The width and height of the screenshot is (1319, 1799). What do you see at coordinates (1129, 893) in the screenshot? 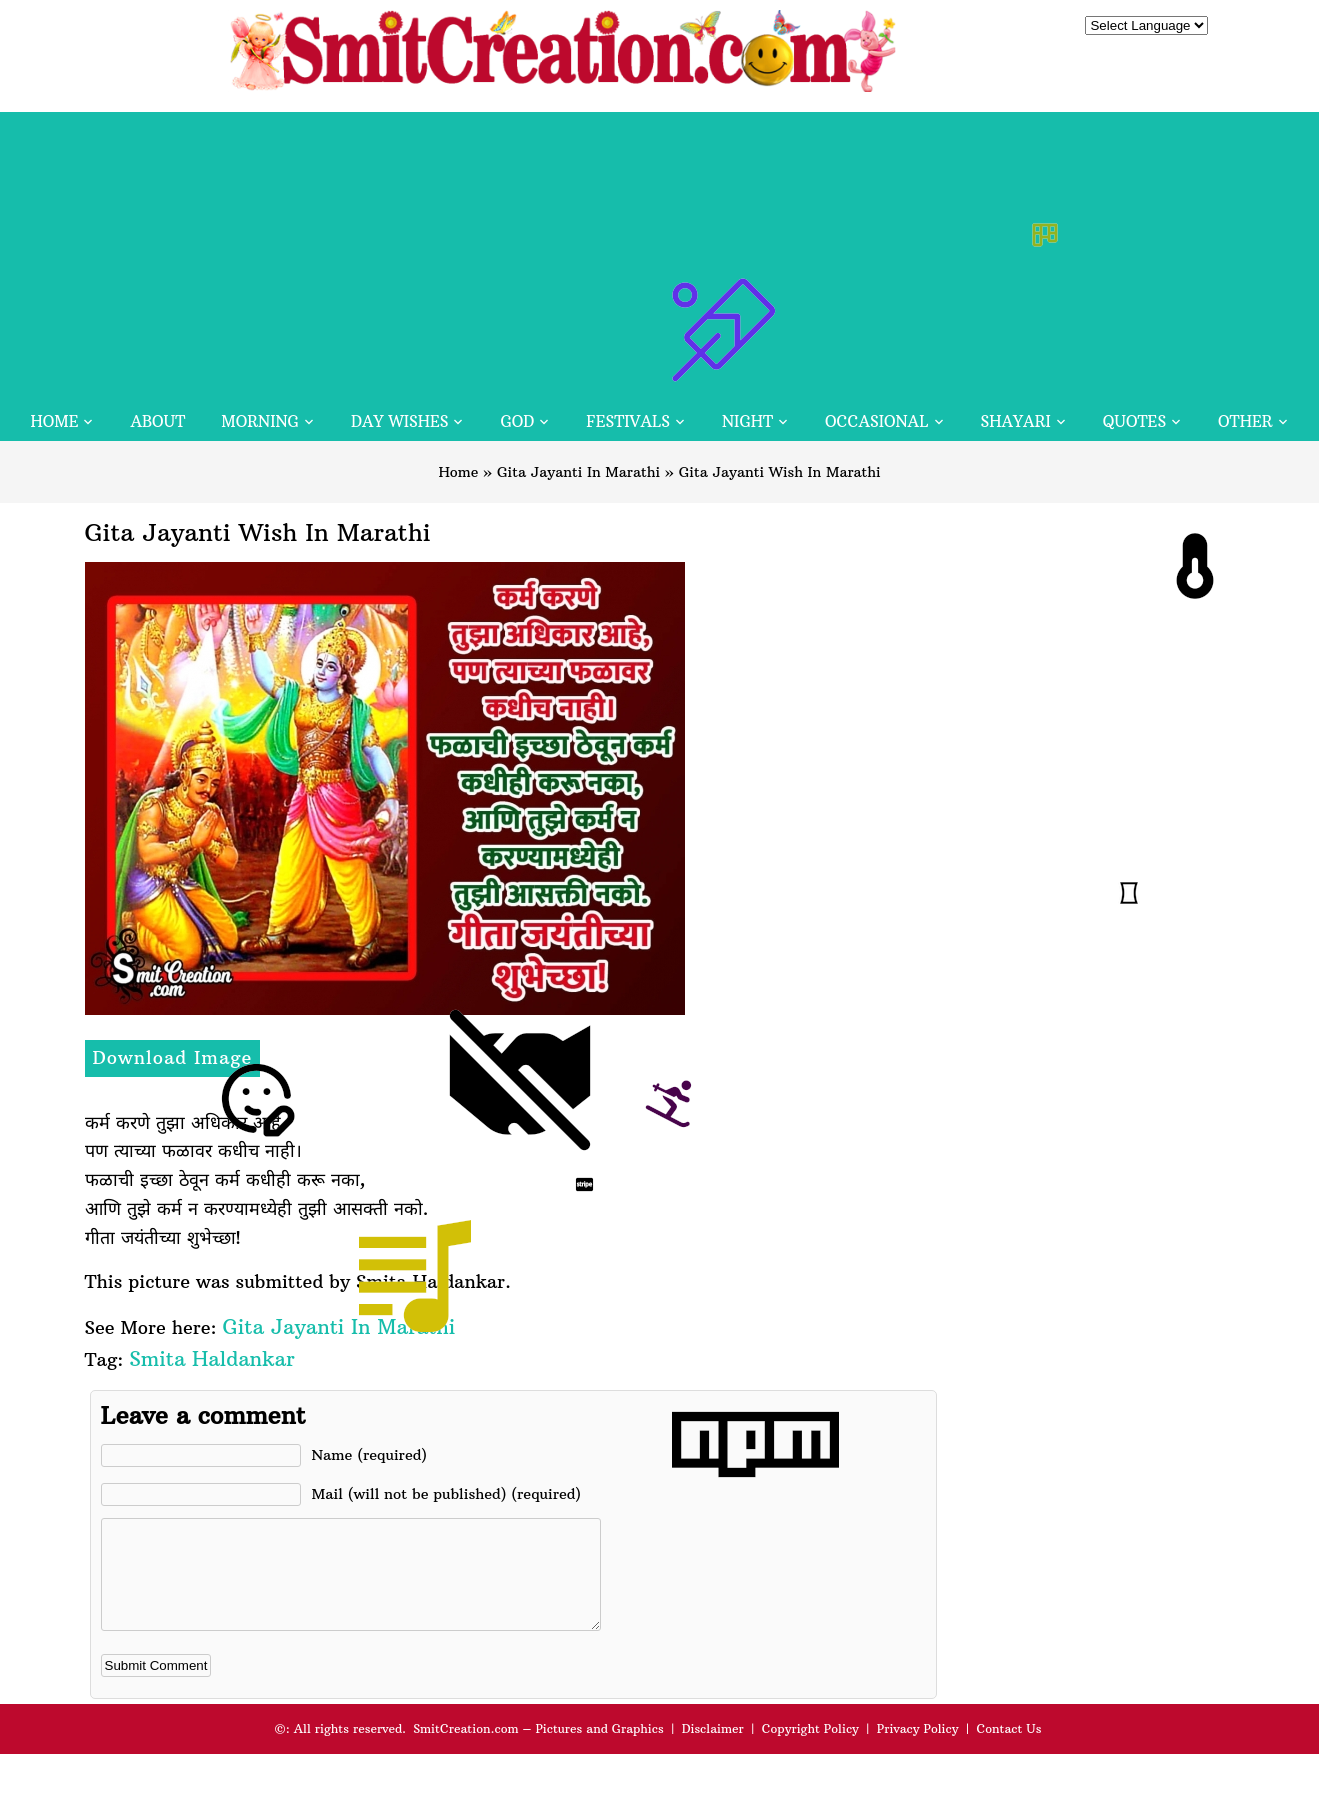
I see `switch to vertical panorama capture mode` at bounding box center [1129, 893].